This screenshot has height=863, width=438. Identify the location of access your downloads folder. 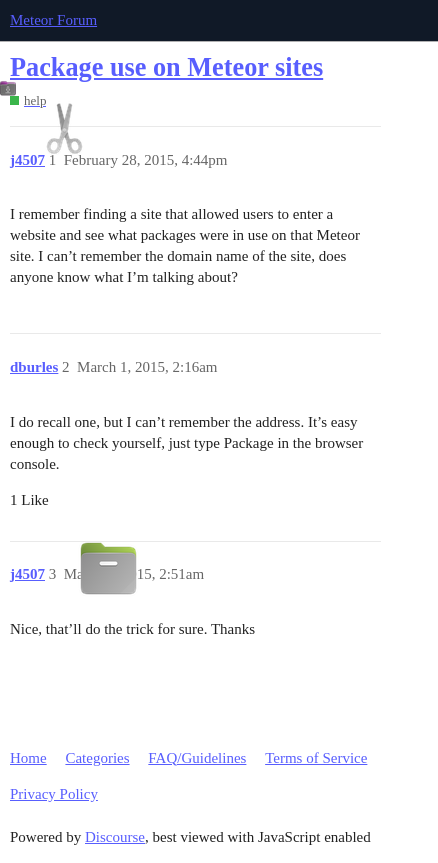
(8, 88).